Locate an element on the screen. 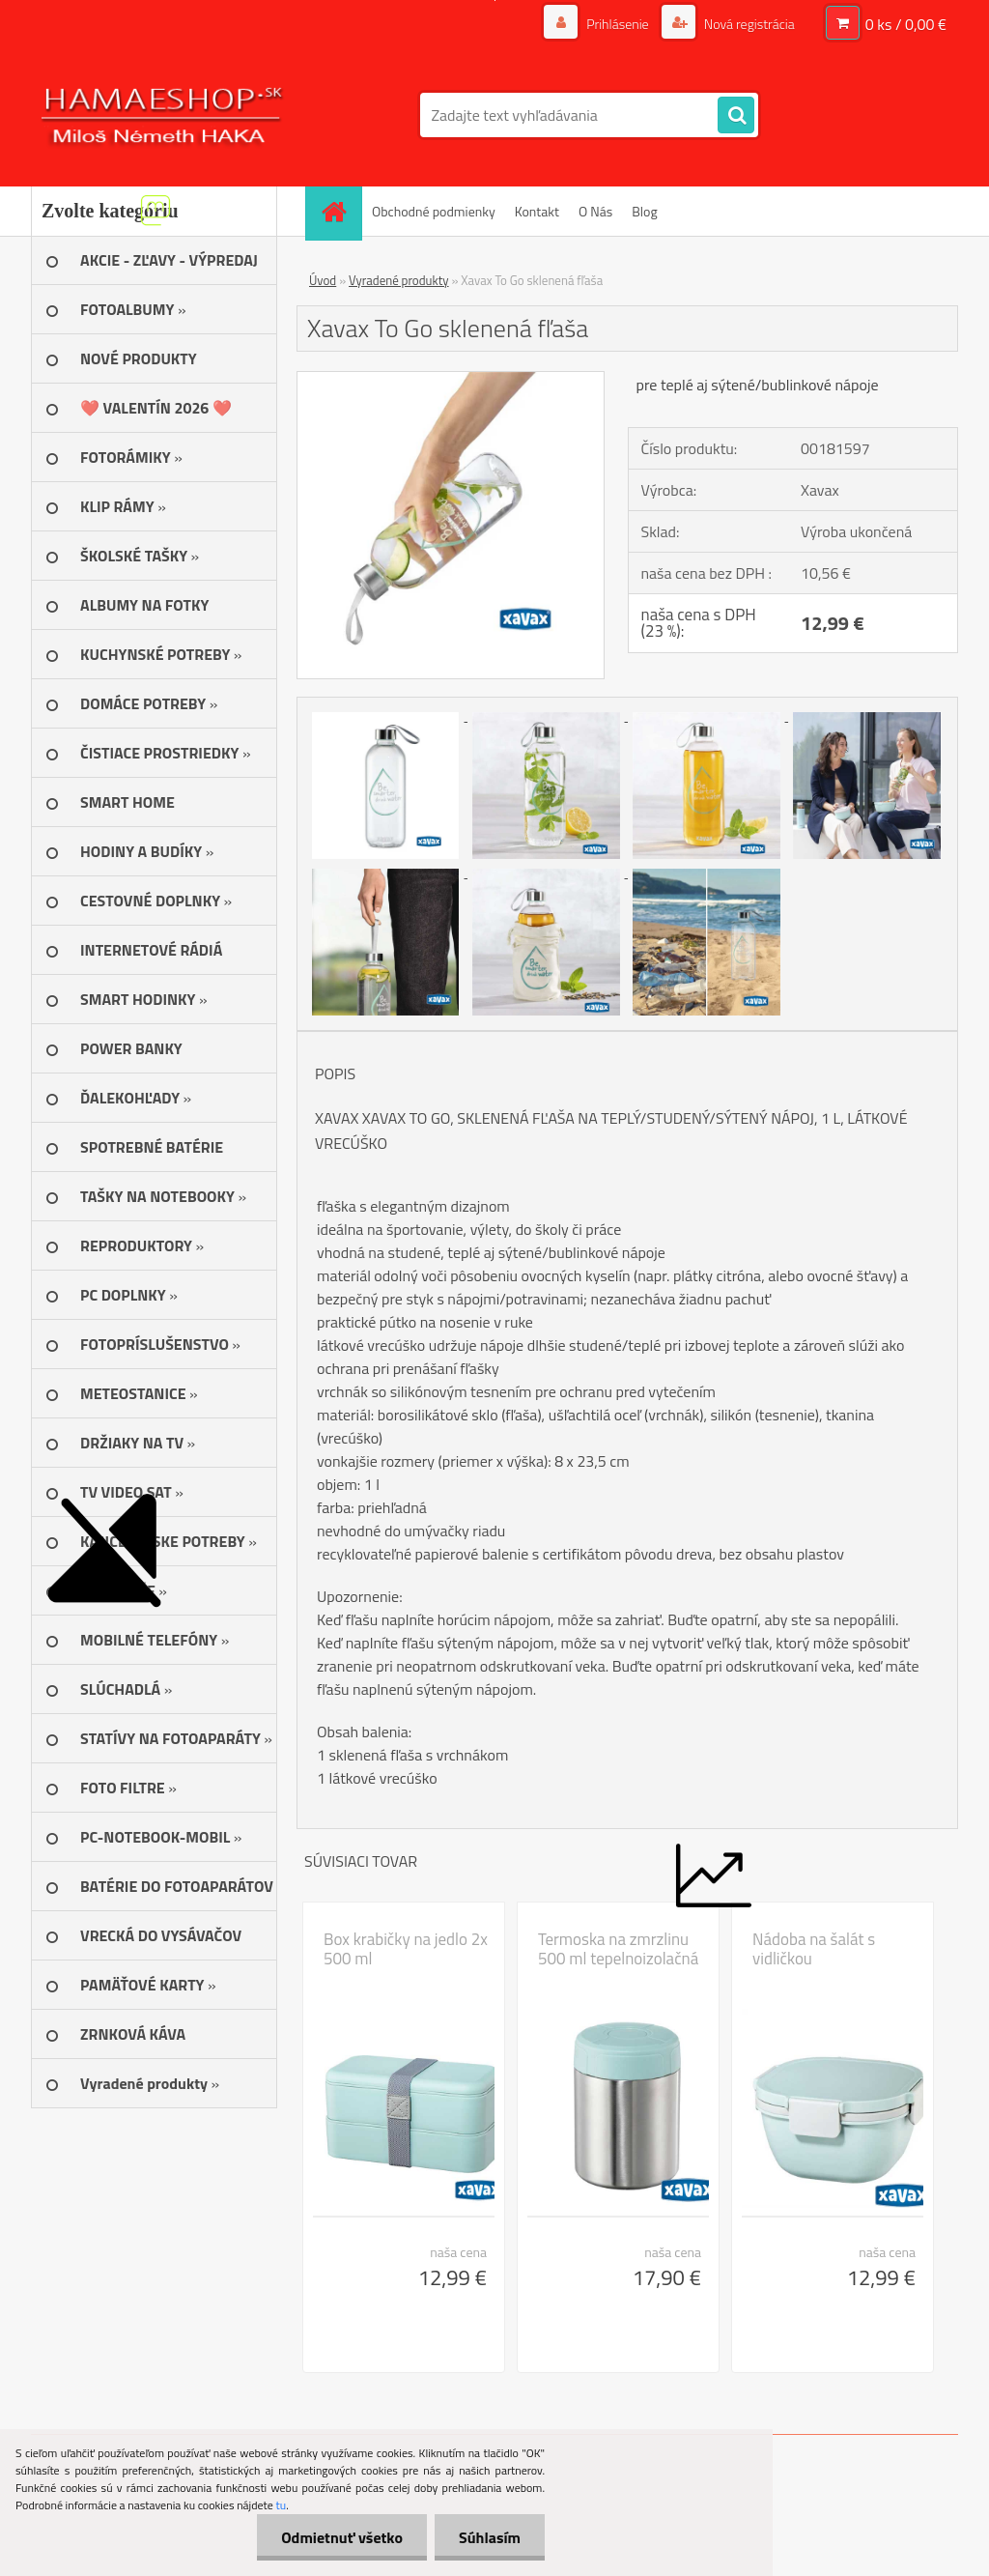  view analytics or performance trends is located at coordinates (714, 1875).